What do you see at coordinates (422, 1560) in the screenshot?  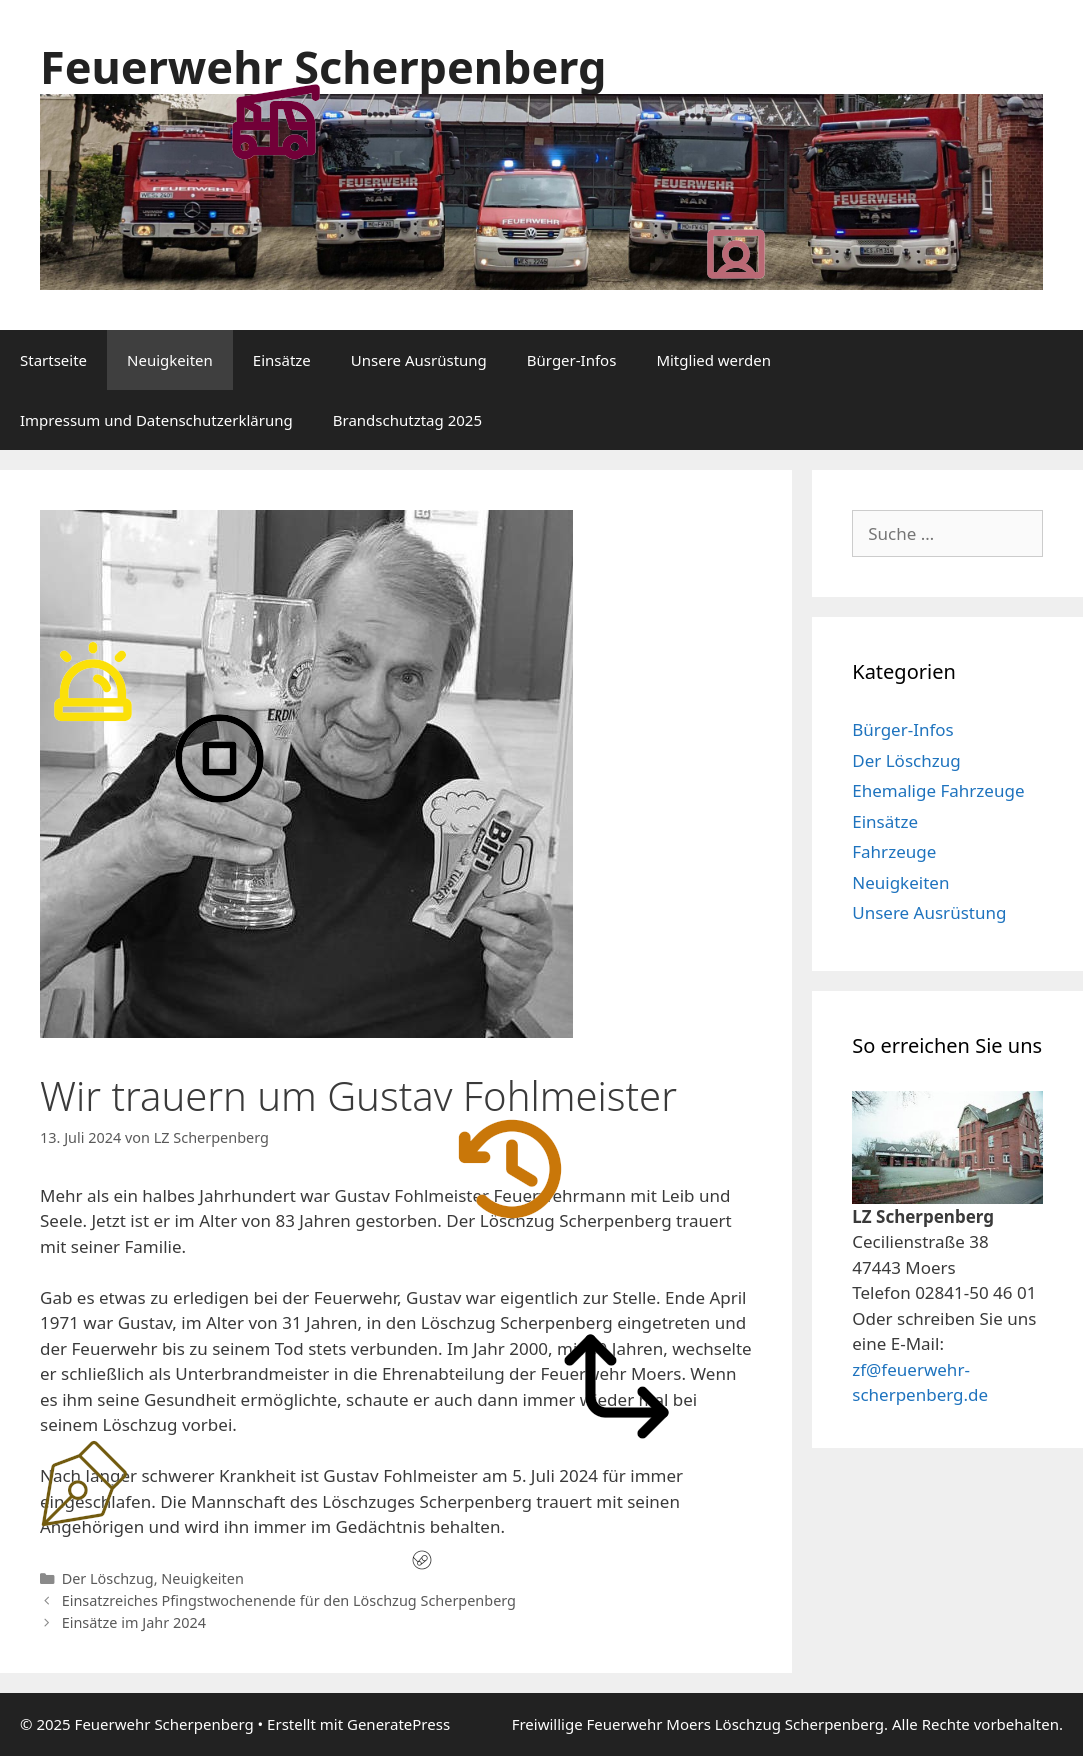 I see `open steam gaming platform` at bounding box center [422, 1560].